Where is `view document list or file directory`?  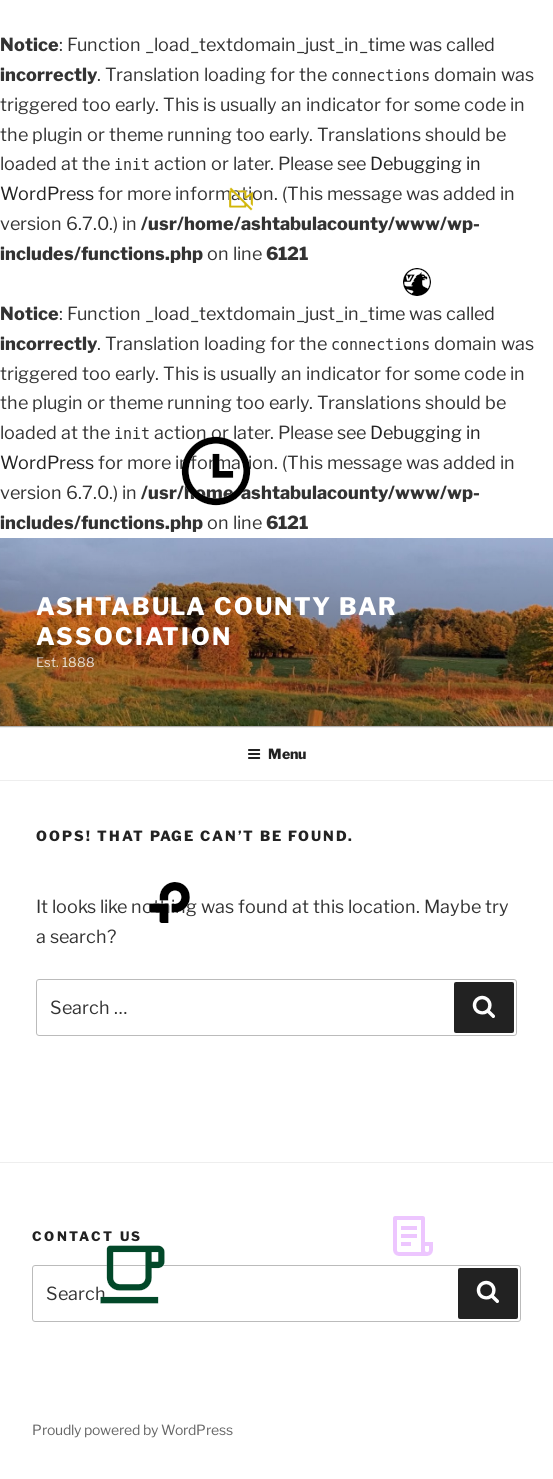 view document list or file directory is located at coordinates (413, 1236).